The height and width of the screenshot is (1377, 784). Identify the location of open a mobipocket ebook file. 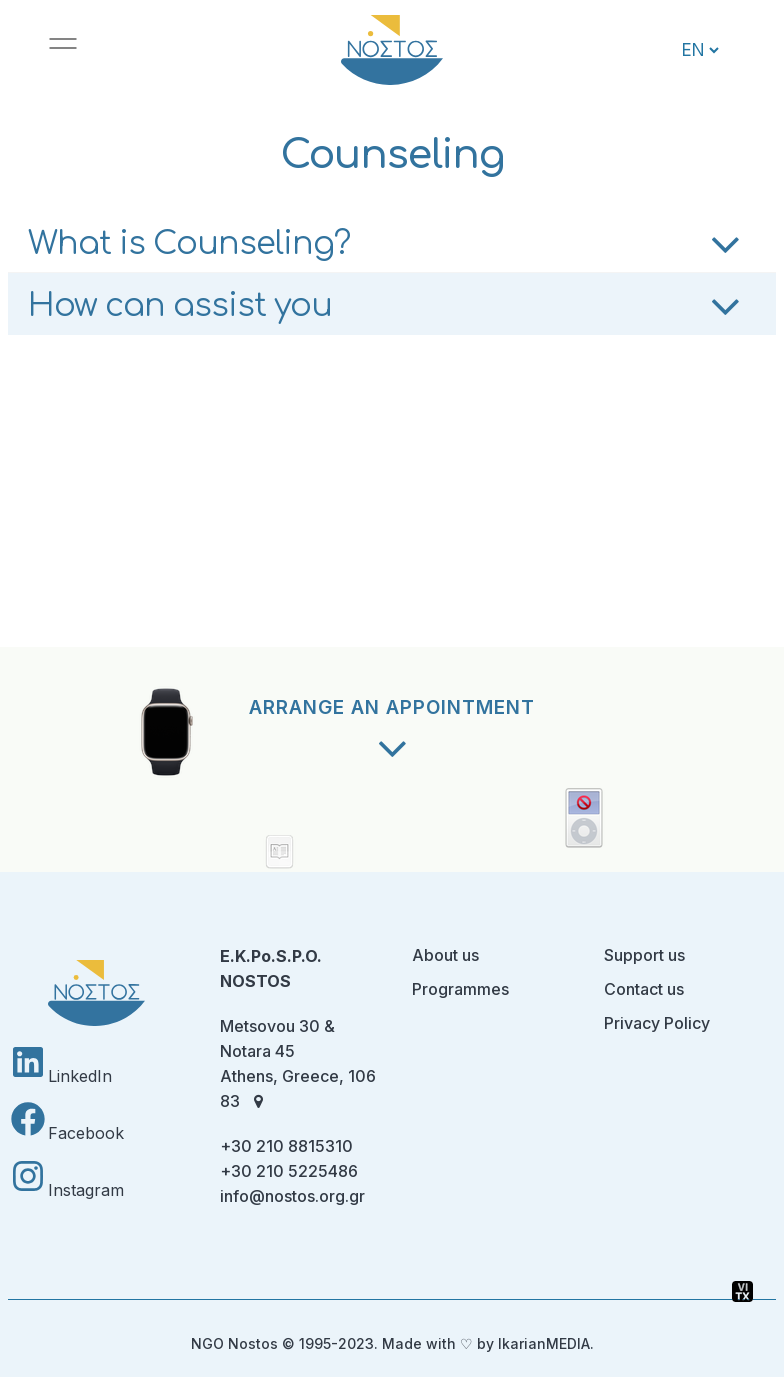
(279, 851).